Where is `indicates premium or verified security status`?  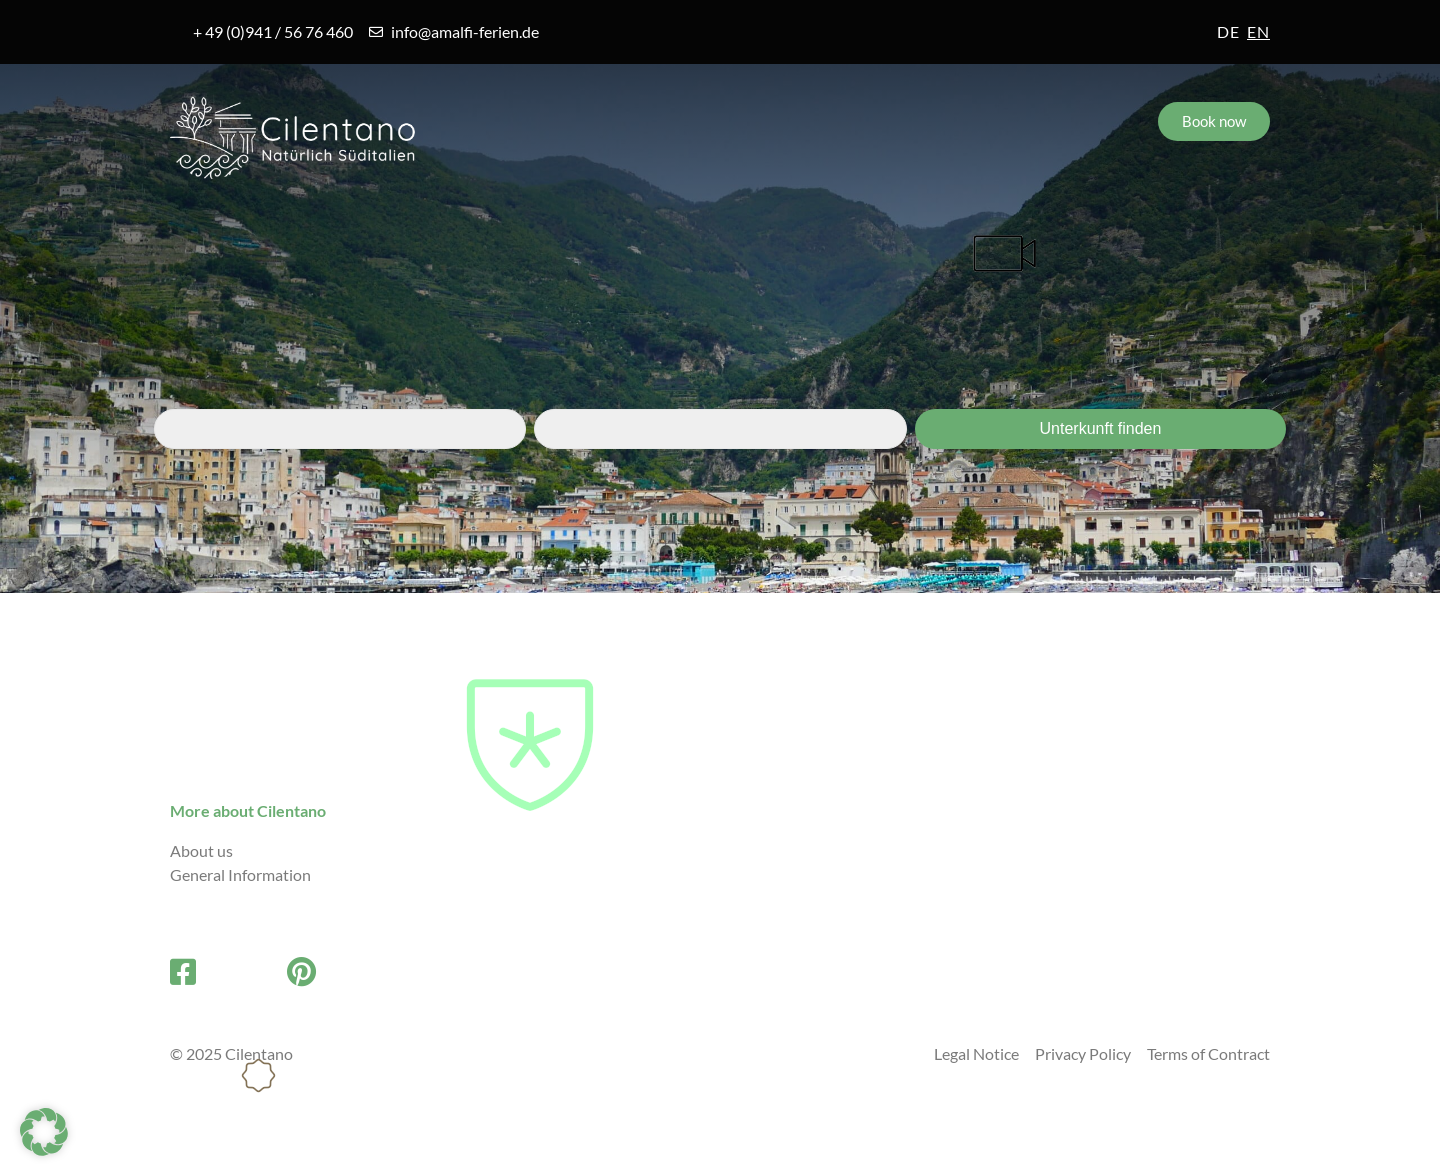
indicates premium or verified security status is located at coordinates (530, 737).